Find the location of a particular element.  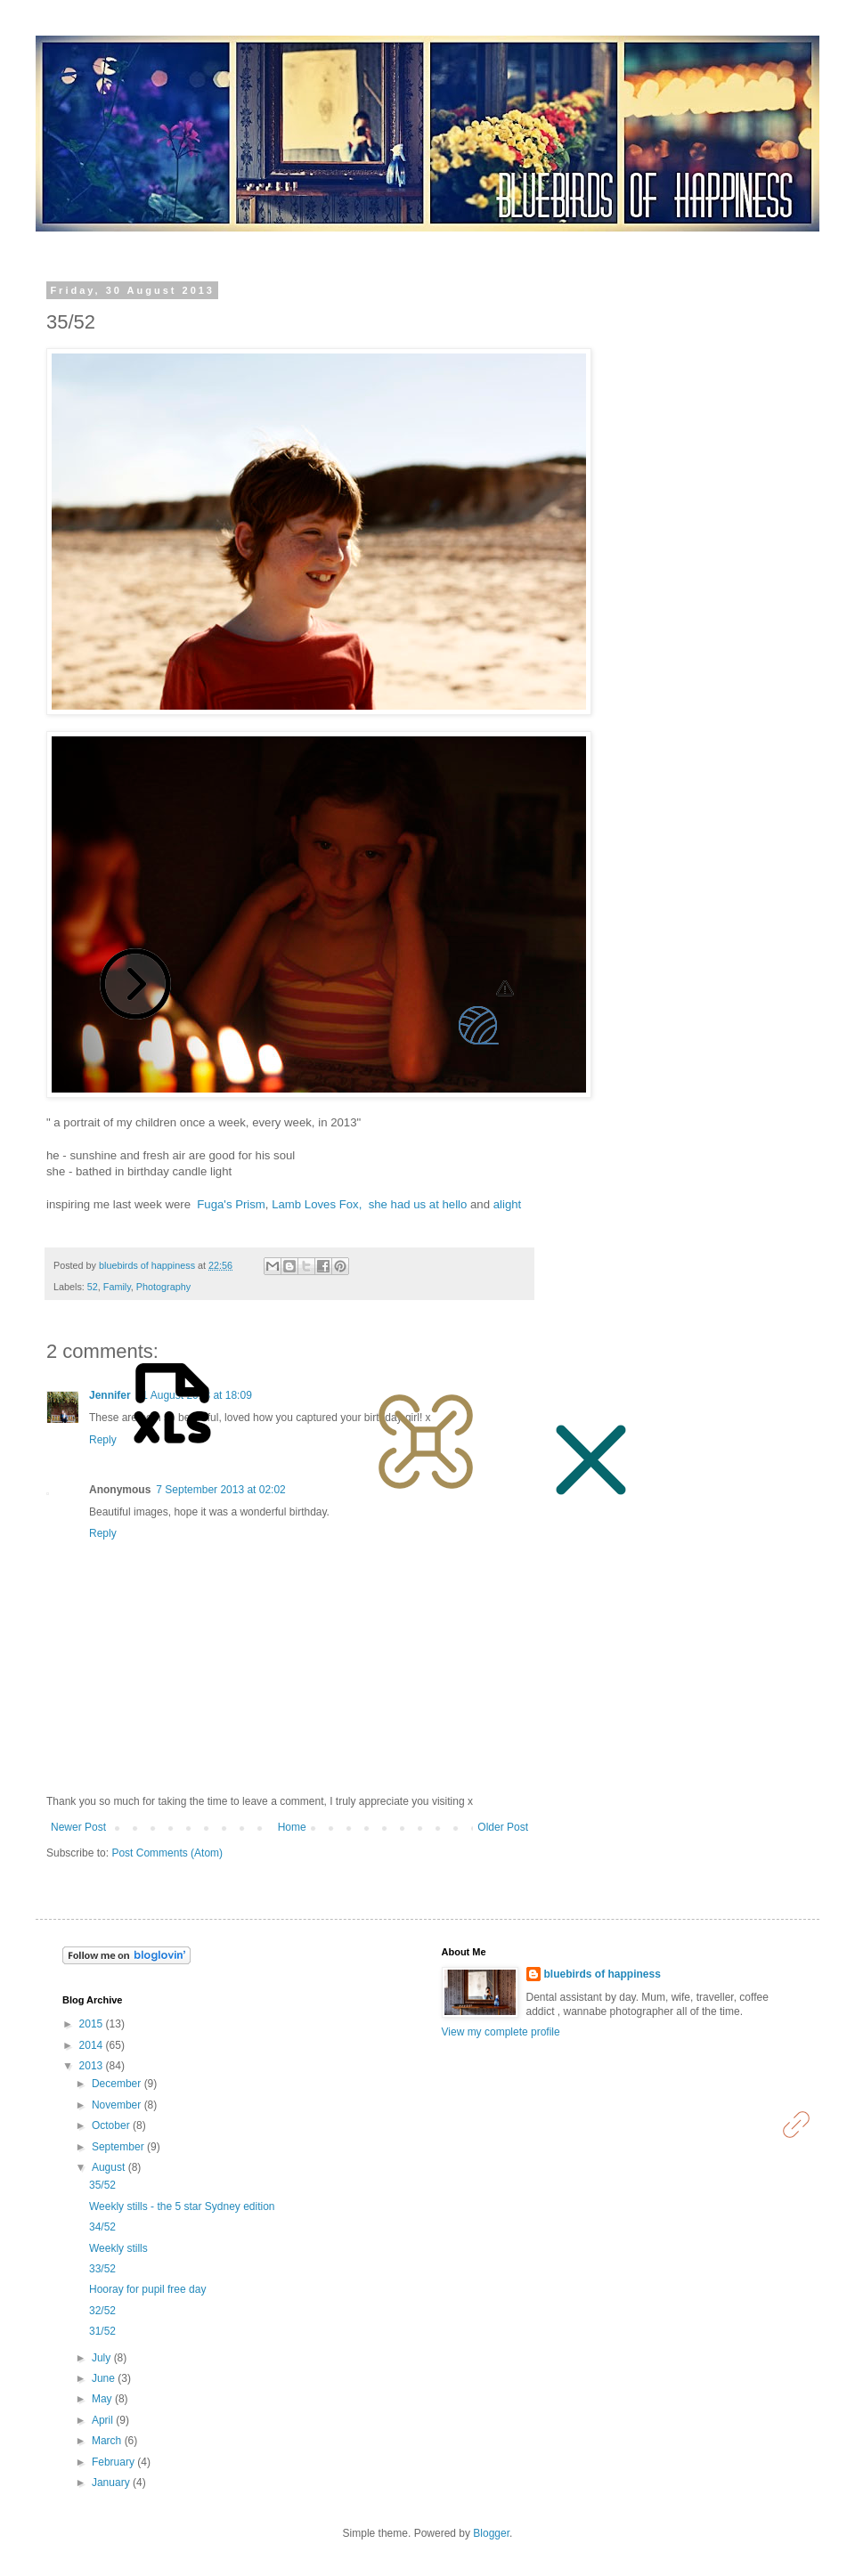

open or view an Excel spreadsheet file is located at coordinates (172, 1406).